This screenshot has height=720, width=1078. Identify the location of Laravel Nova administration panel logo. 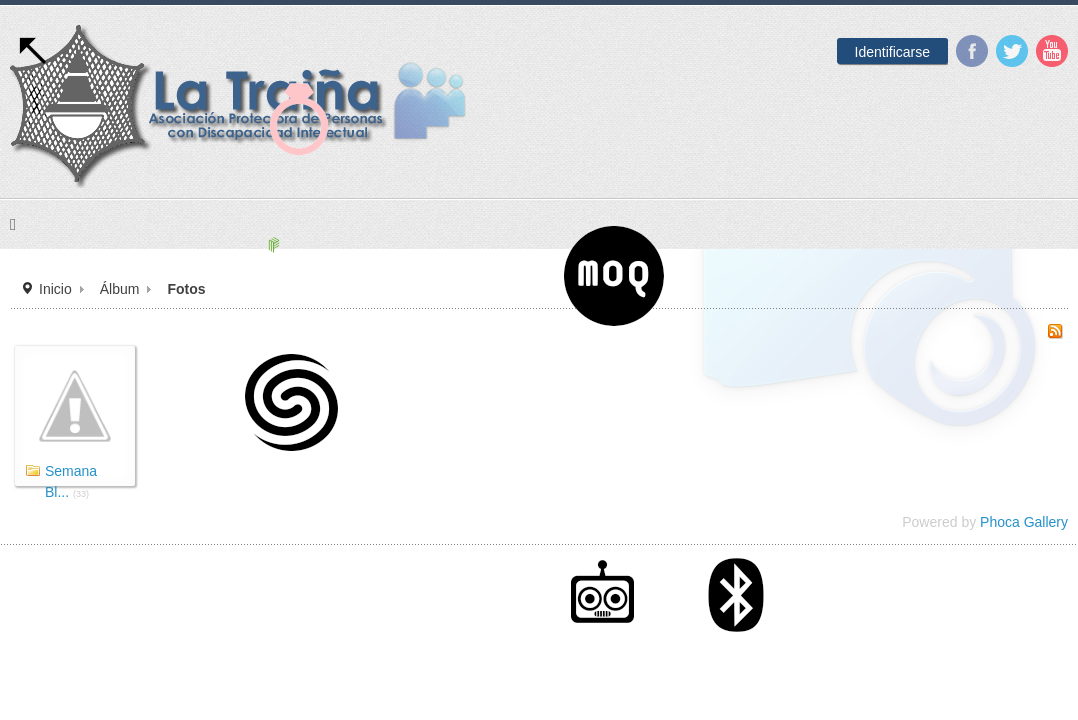
(291, 402).